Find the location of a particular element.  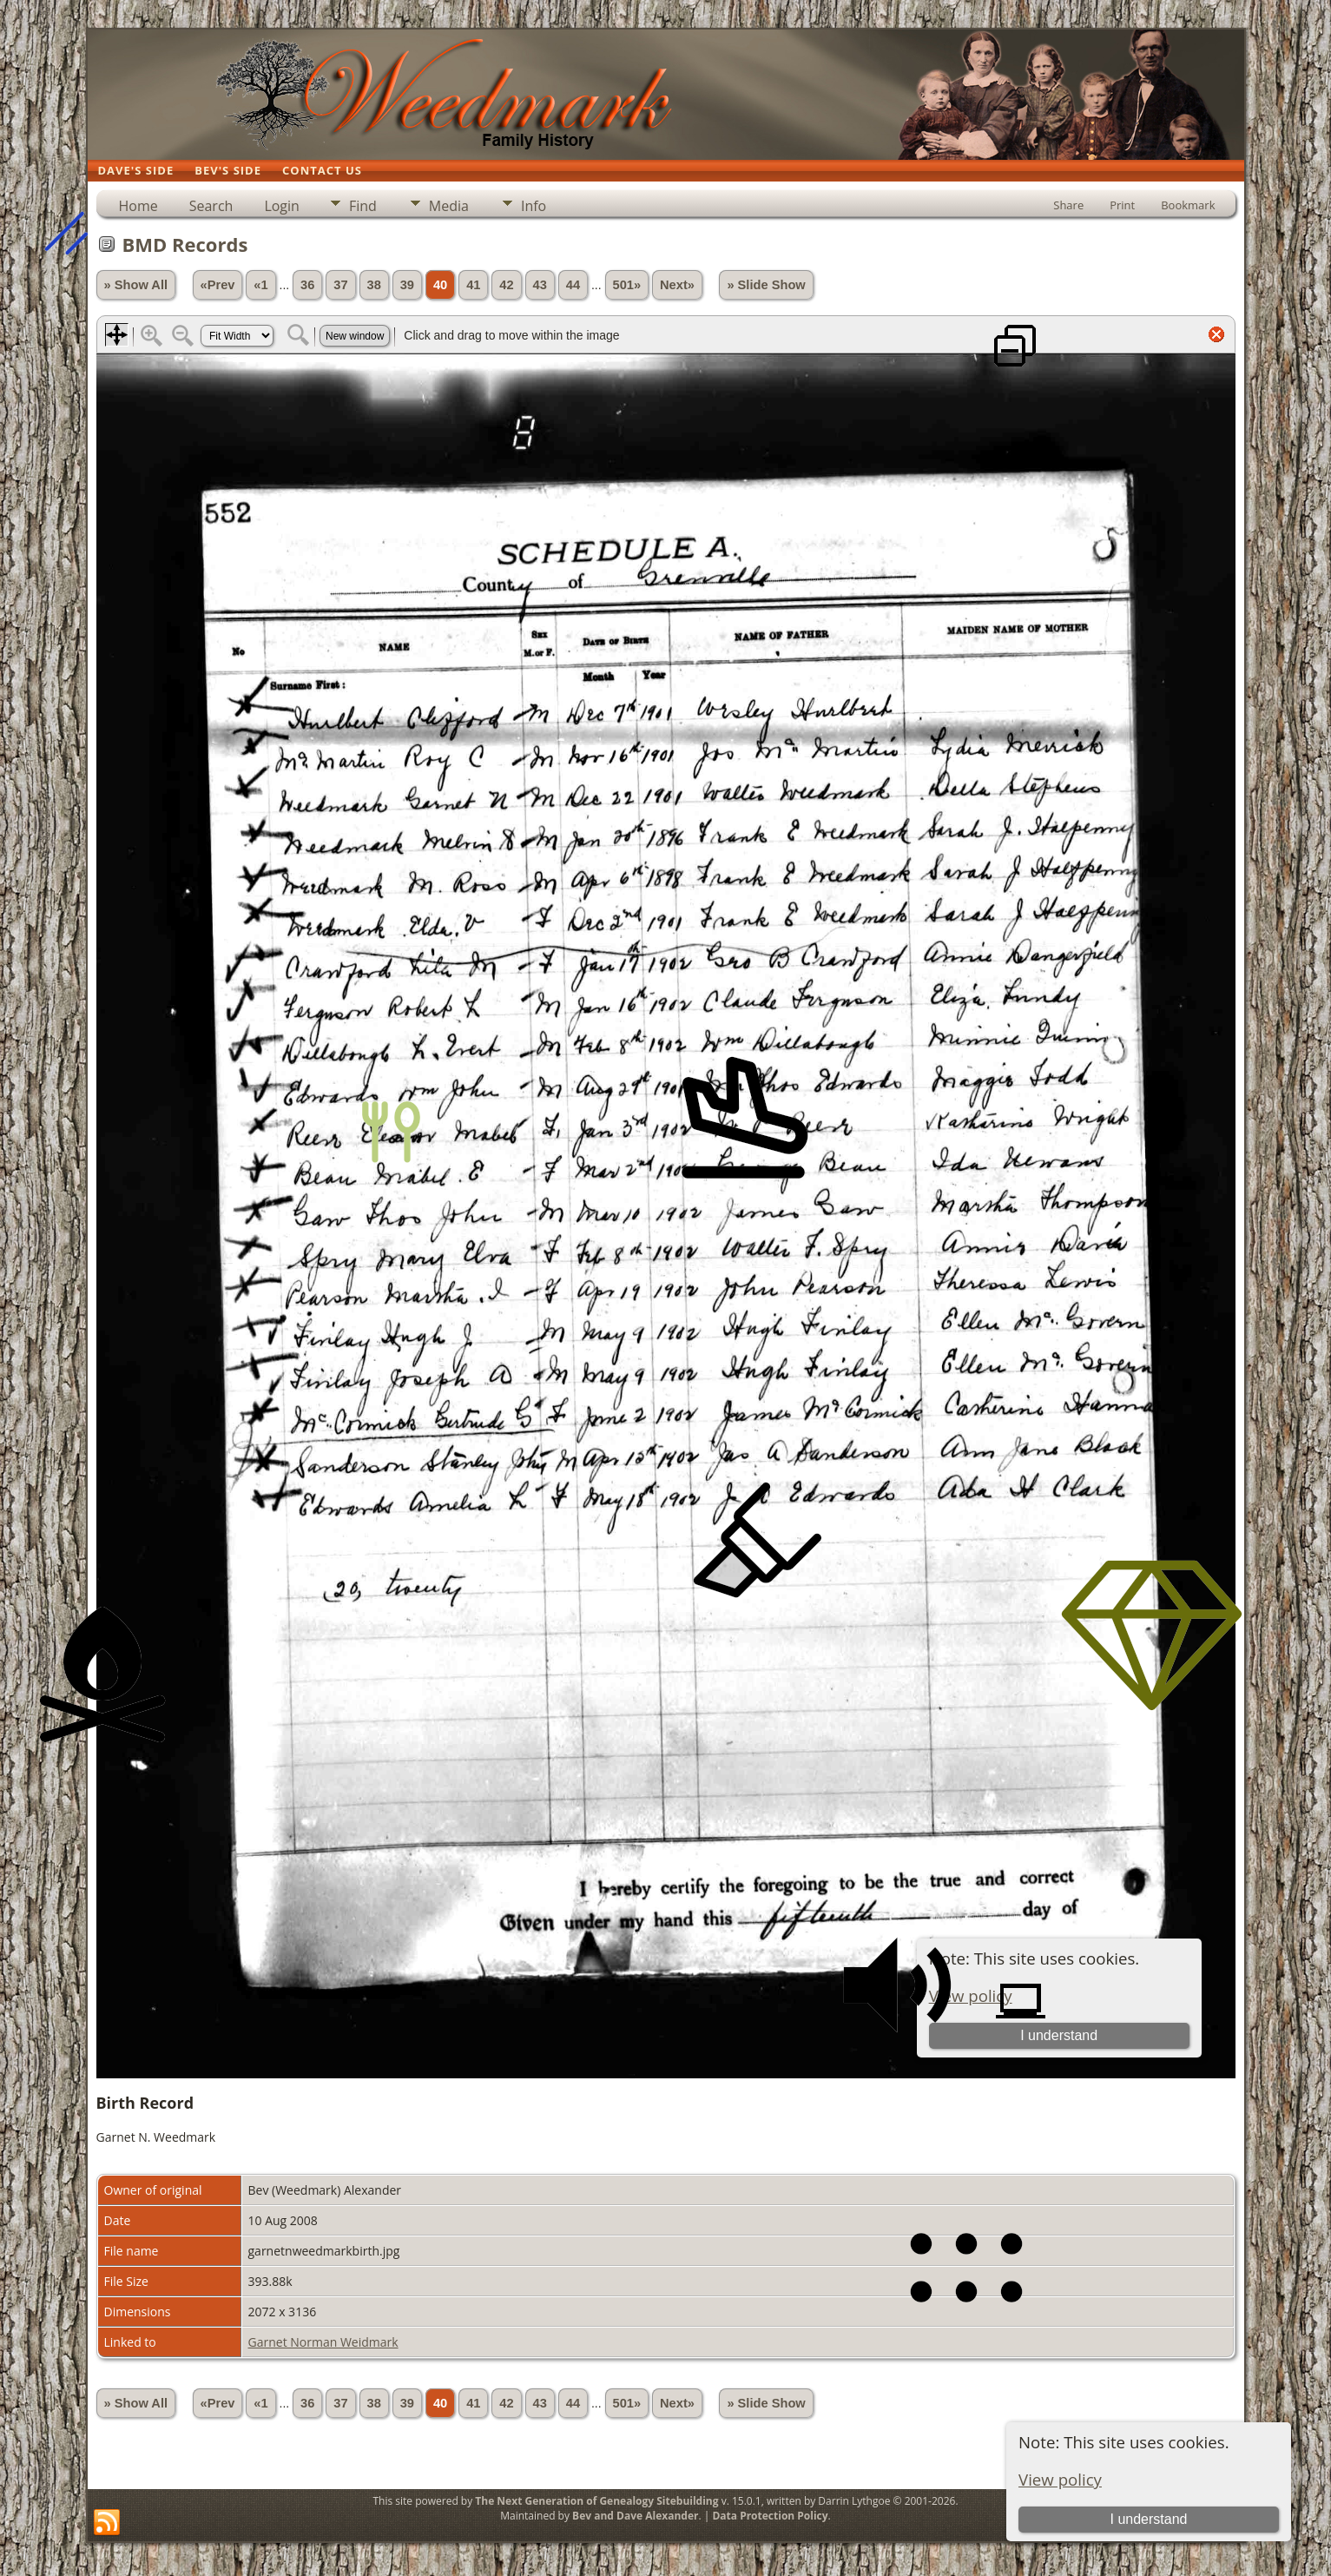

highlight or mark selected text is located at coordinates (753, 1546).